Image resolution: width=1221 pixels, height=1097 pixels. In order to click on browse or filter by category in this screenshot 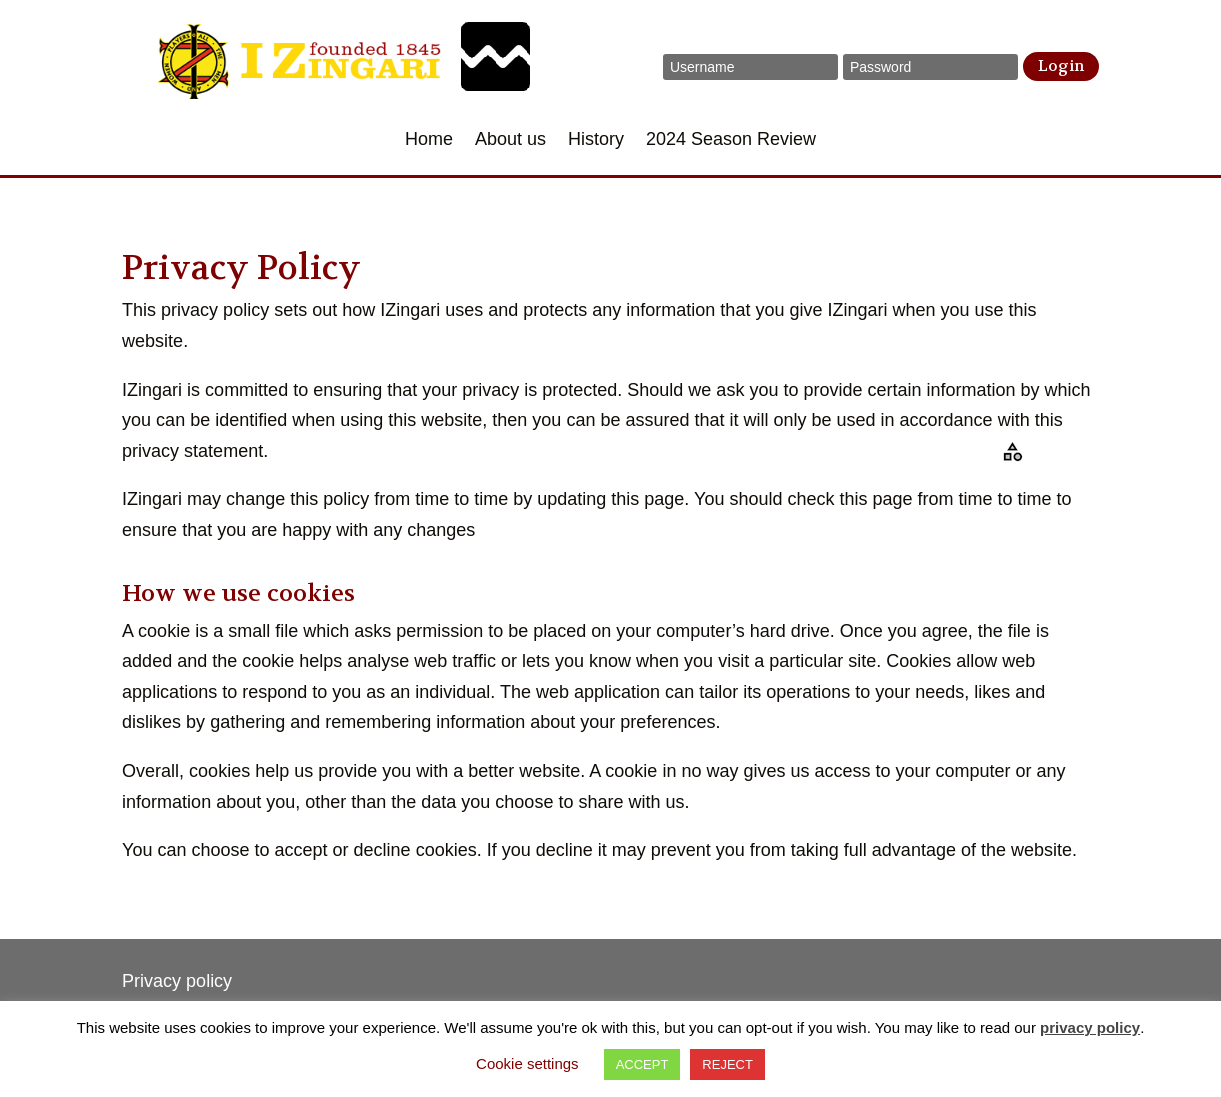, I will do `click(1012, 451)`.